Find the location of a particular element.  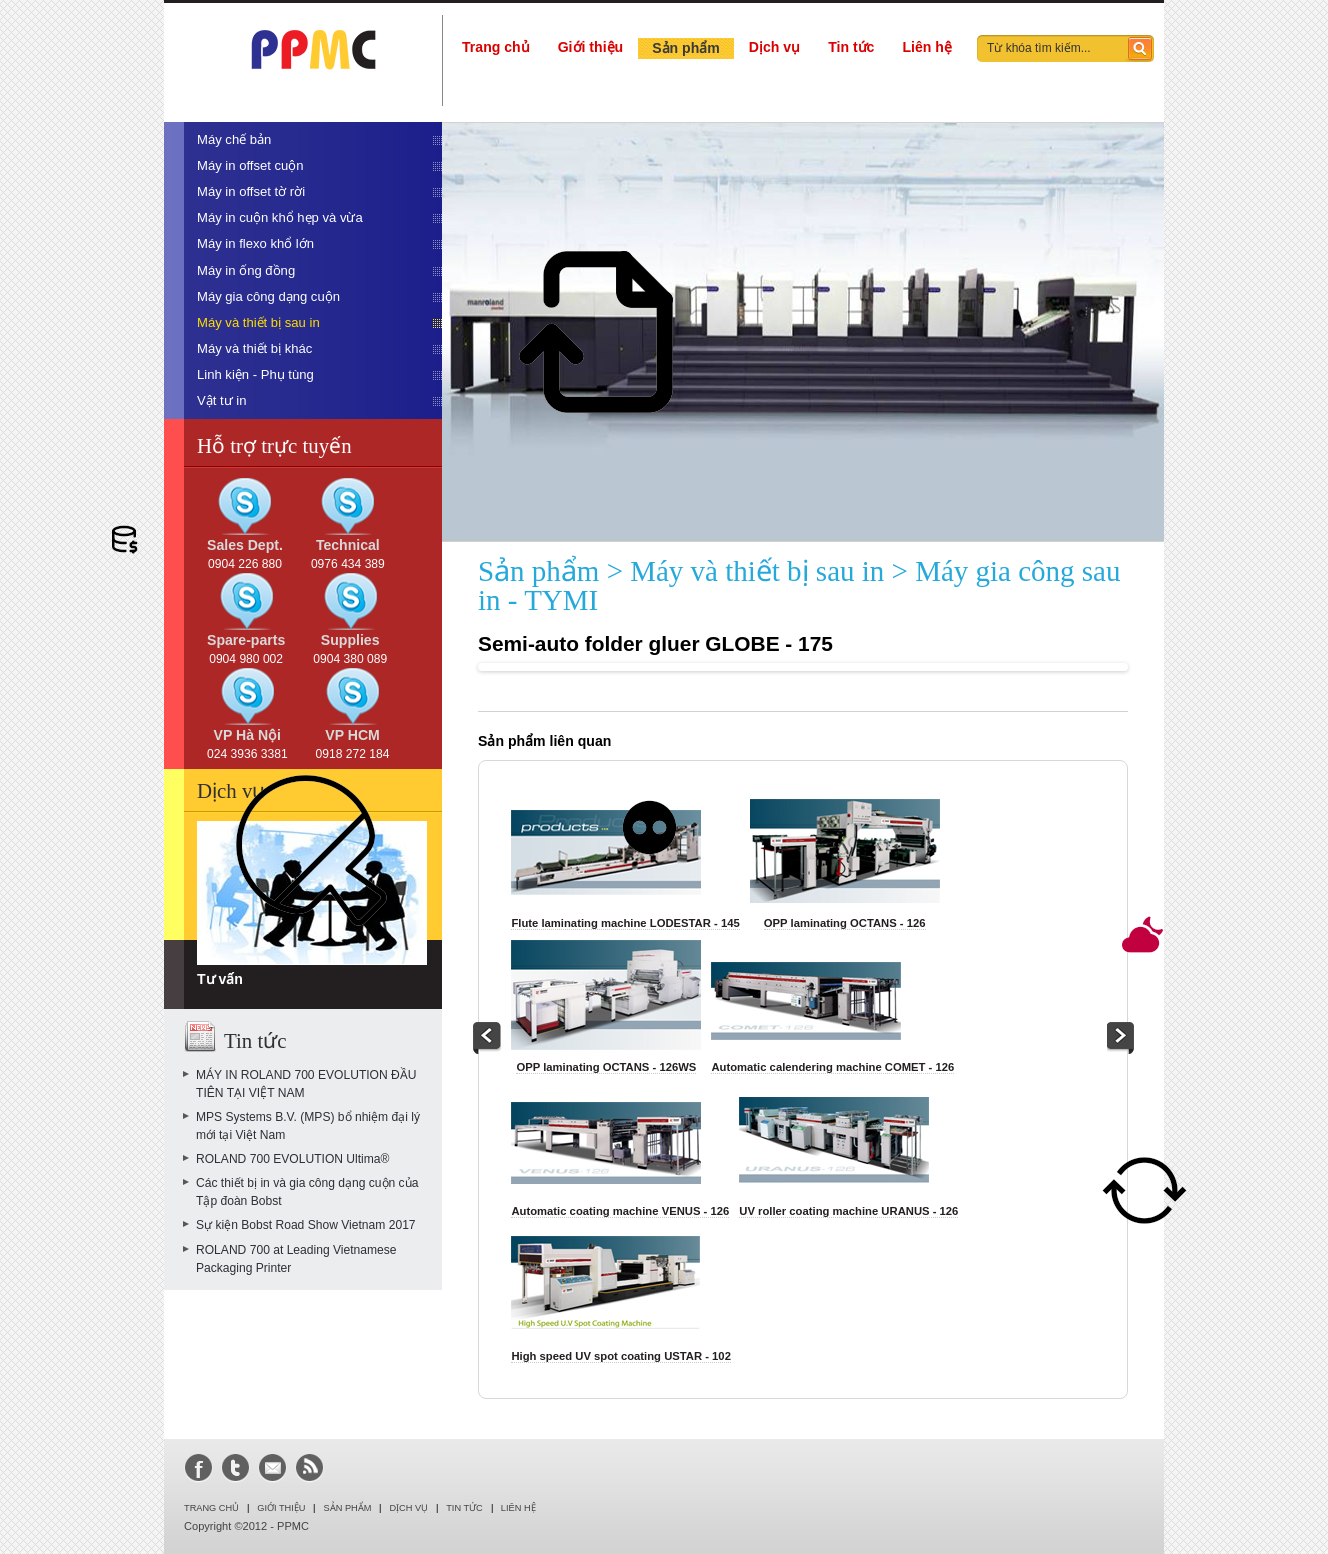

upload a file is located at coordinates (600, 332).